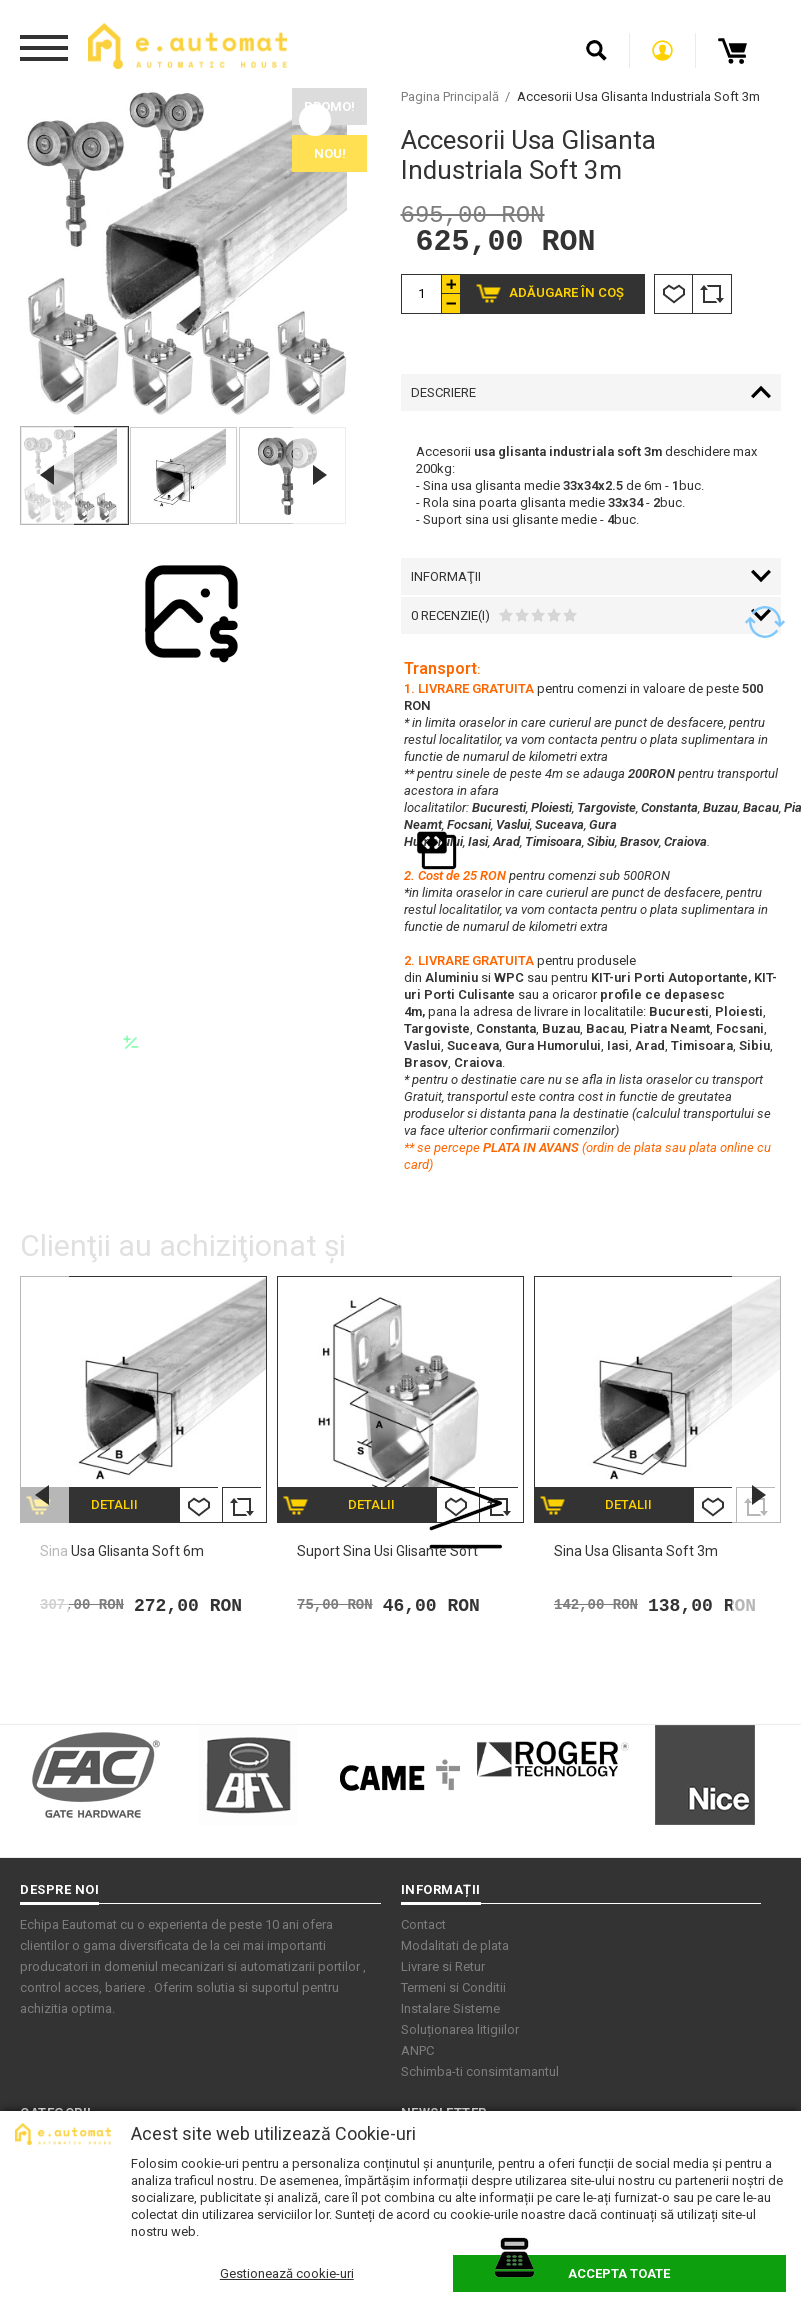 Image resolution: width=801 pixels, height=2304 pixels. What do you see at coordinates (464, 1514) in the screenshot?
I see `greater than or equal to mathematical operator` at bounding box center [464, 1514].